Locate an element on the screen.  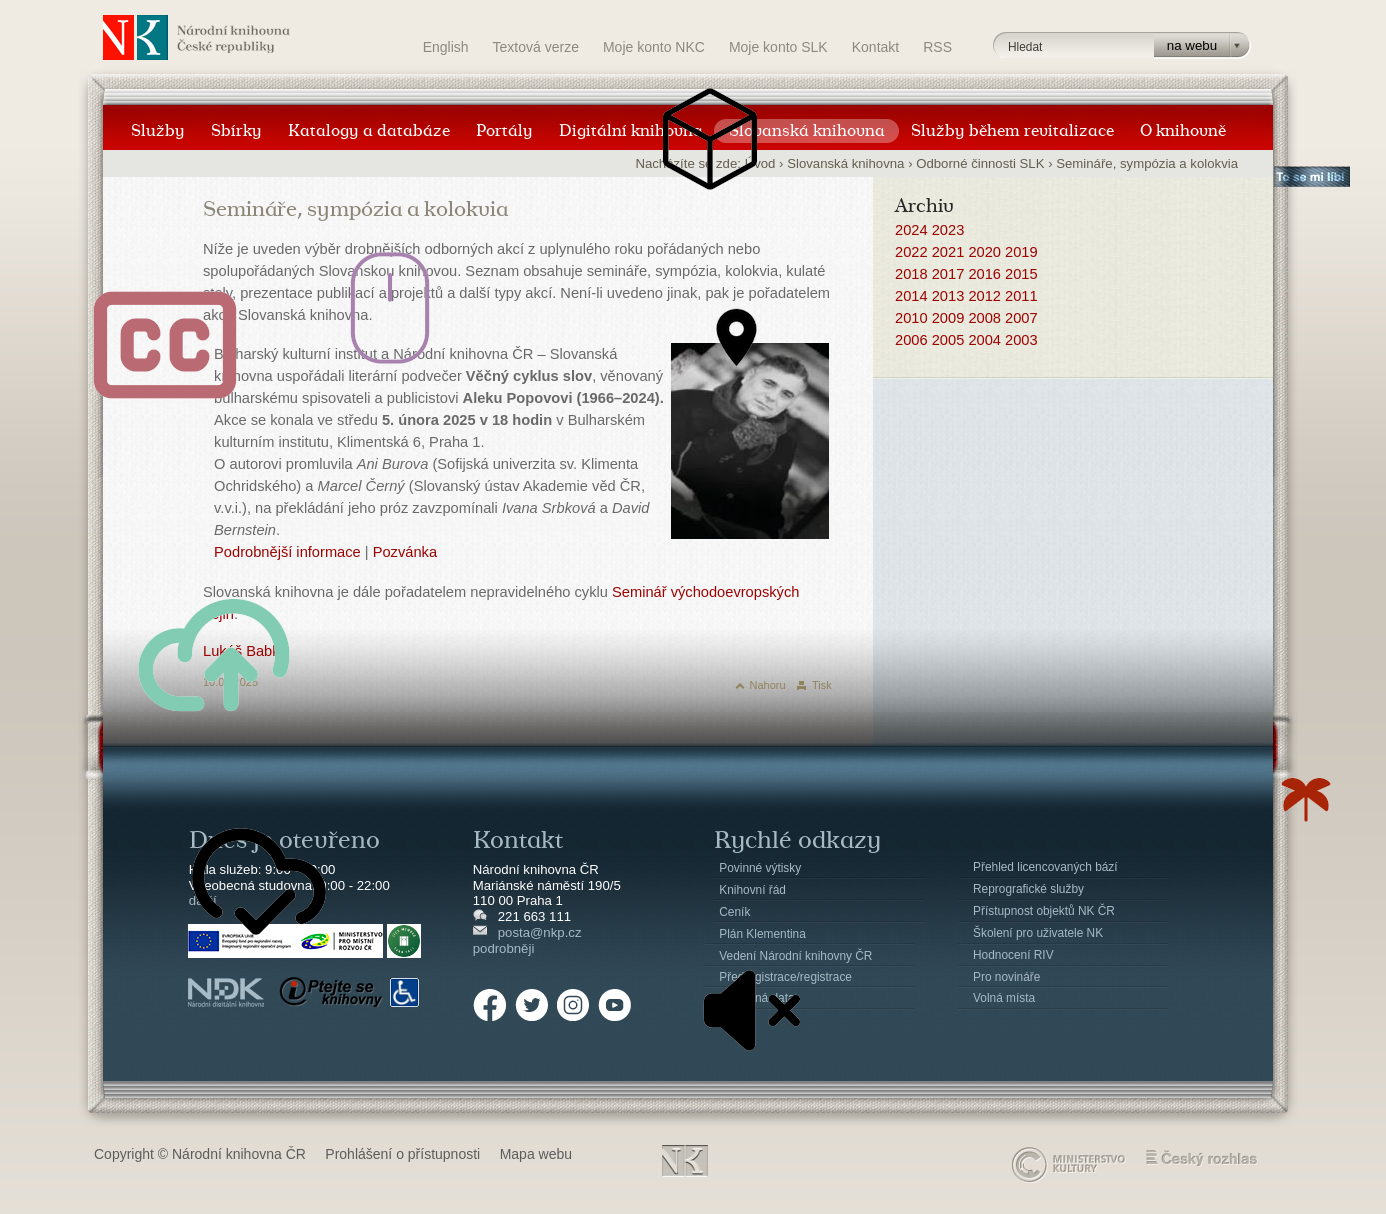
enable closed captions for video content is located at coordinates (165, 345).